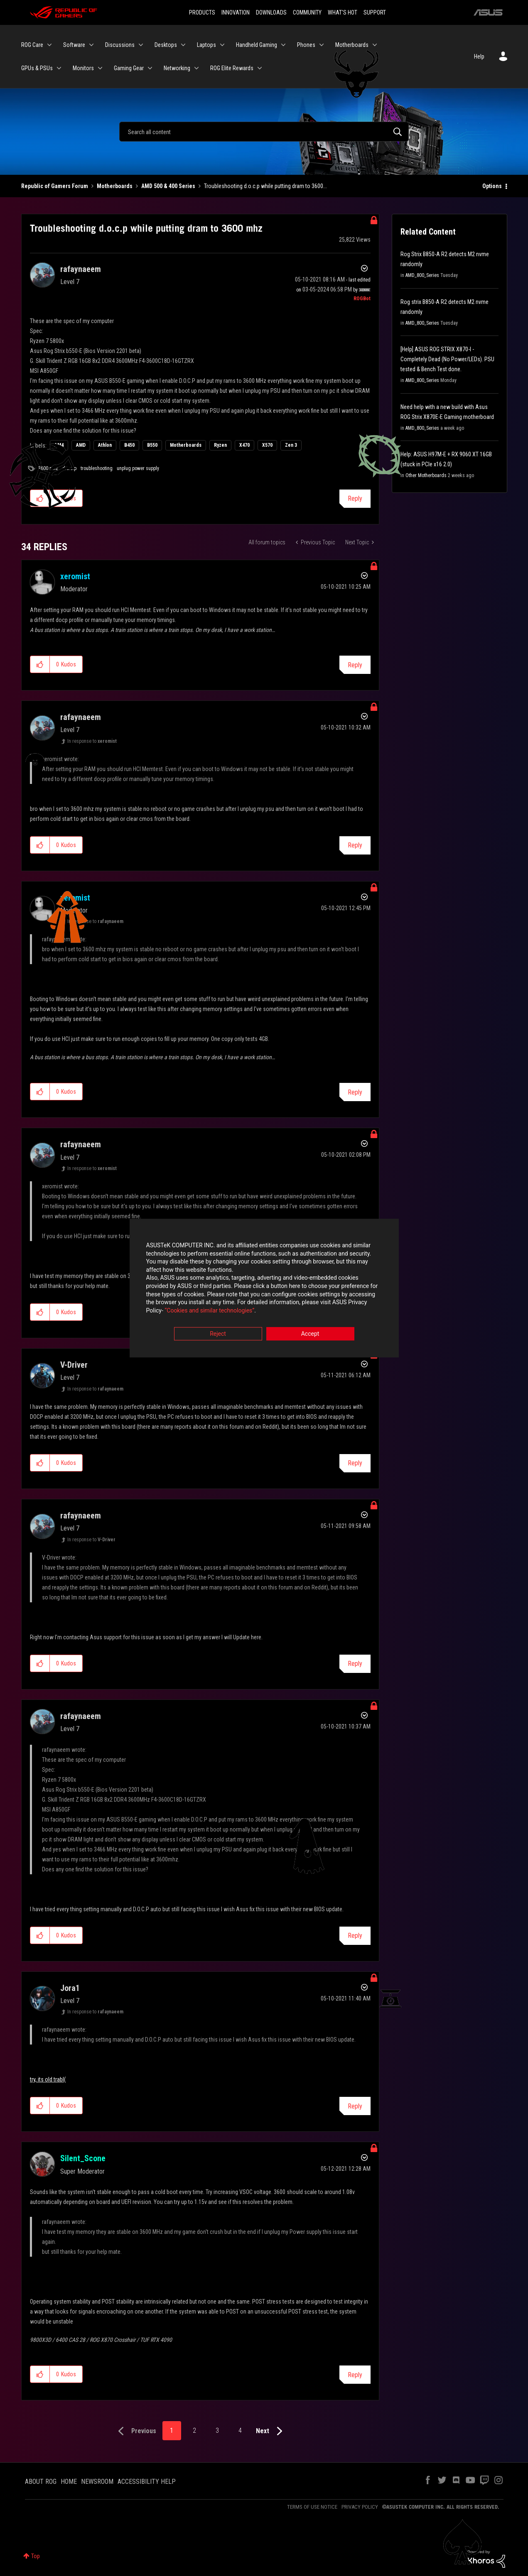  What do you see at coordinates (356, 74) in the screenshot?
I see `wildlife or hunting game category` at bounding box center [356, 74].